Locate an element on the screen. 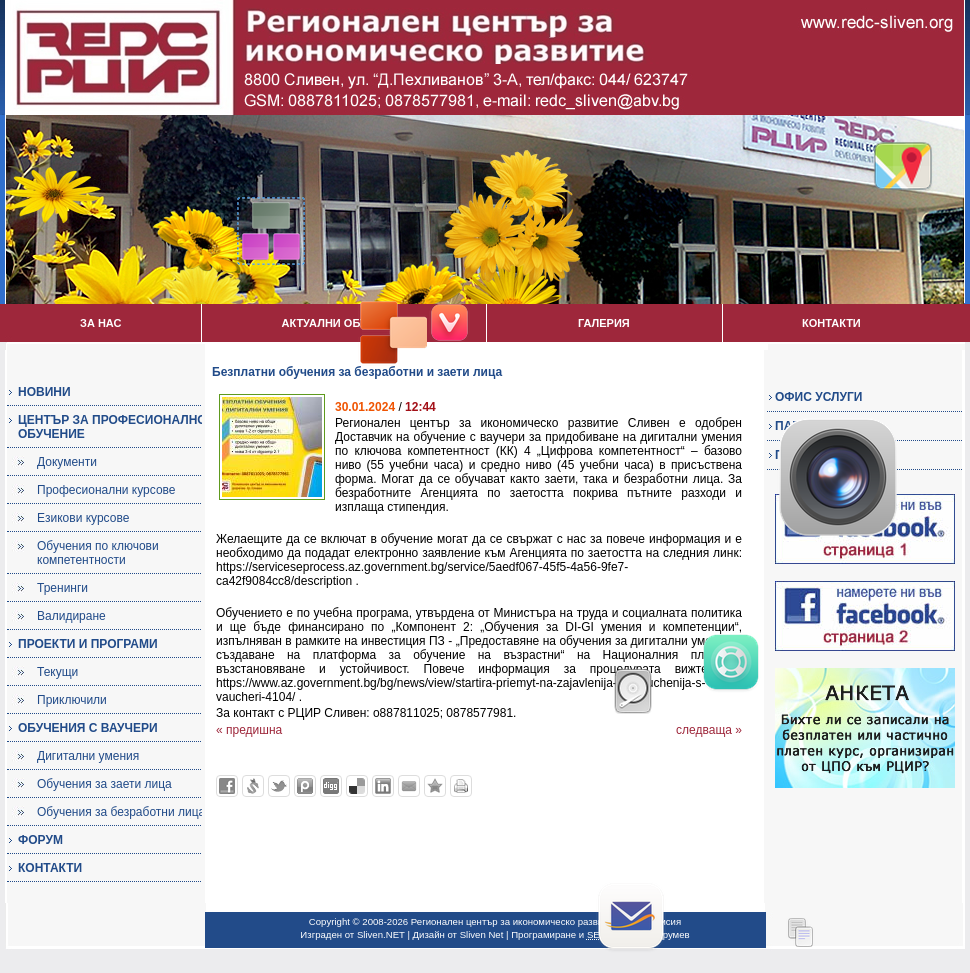 The height and width of the screenshot is (973, 970). open the camera app is located at coordinates (838, 477).